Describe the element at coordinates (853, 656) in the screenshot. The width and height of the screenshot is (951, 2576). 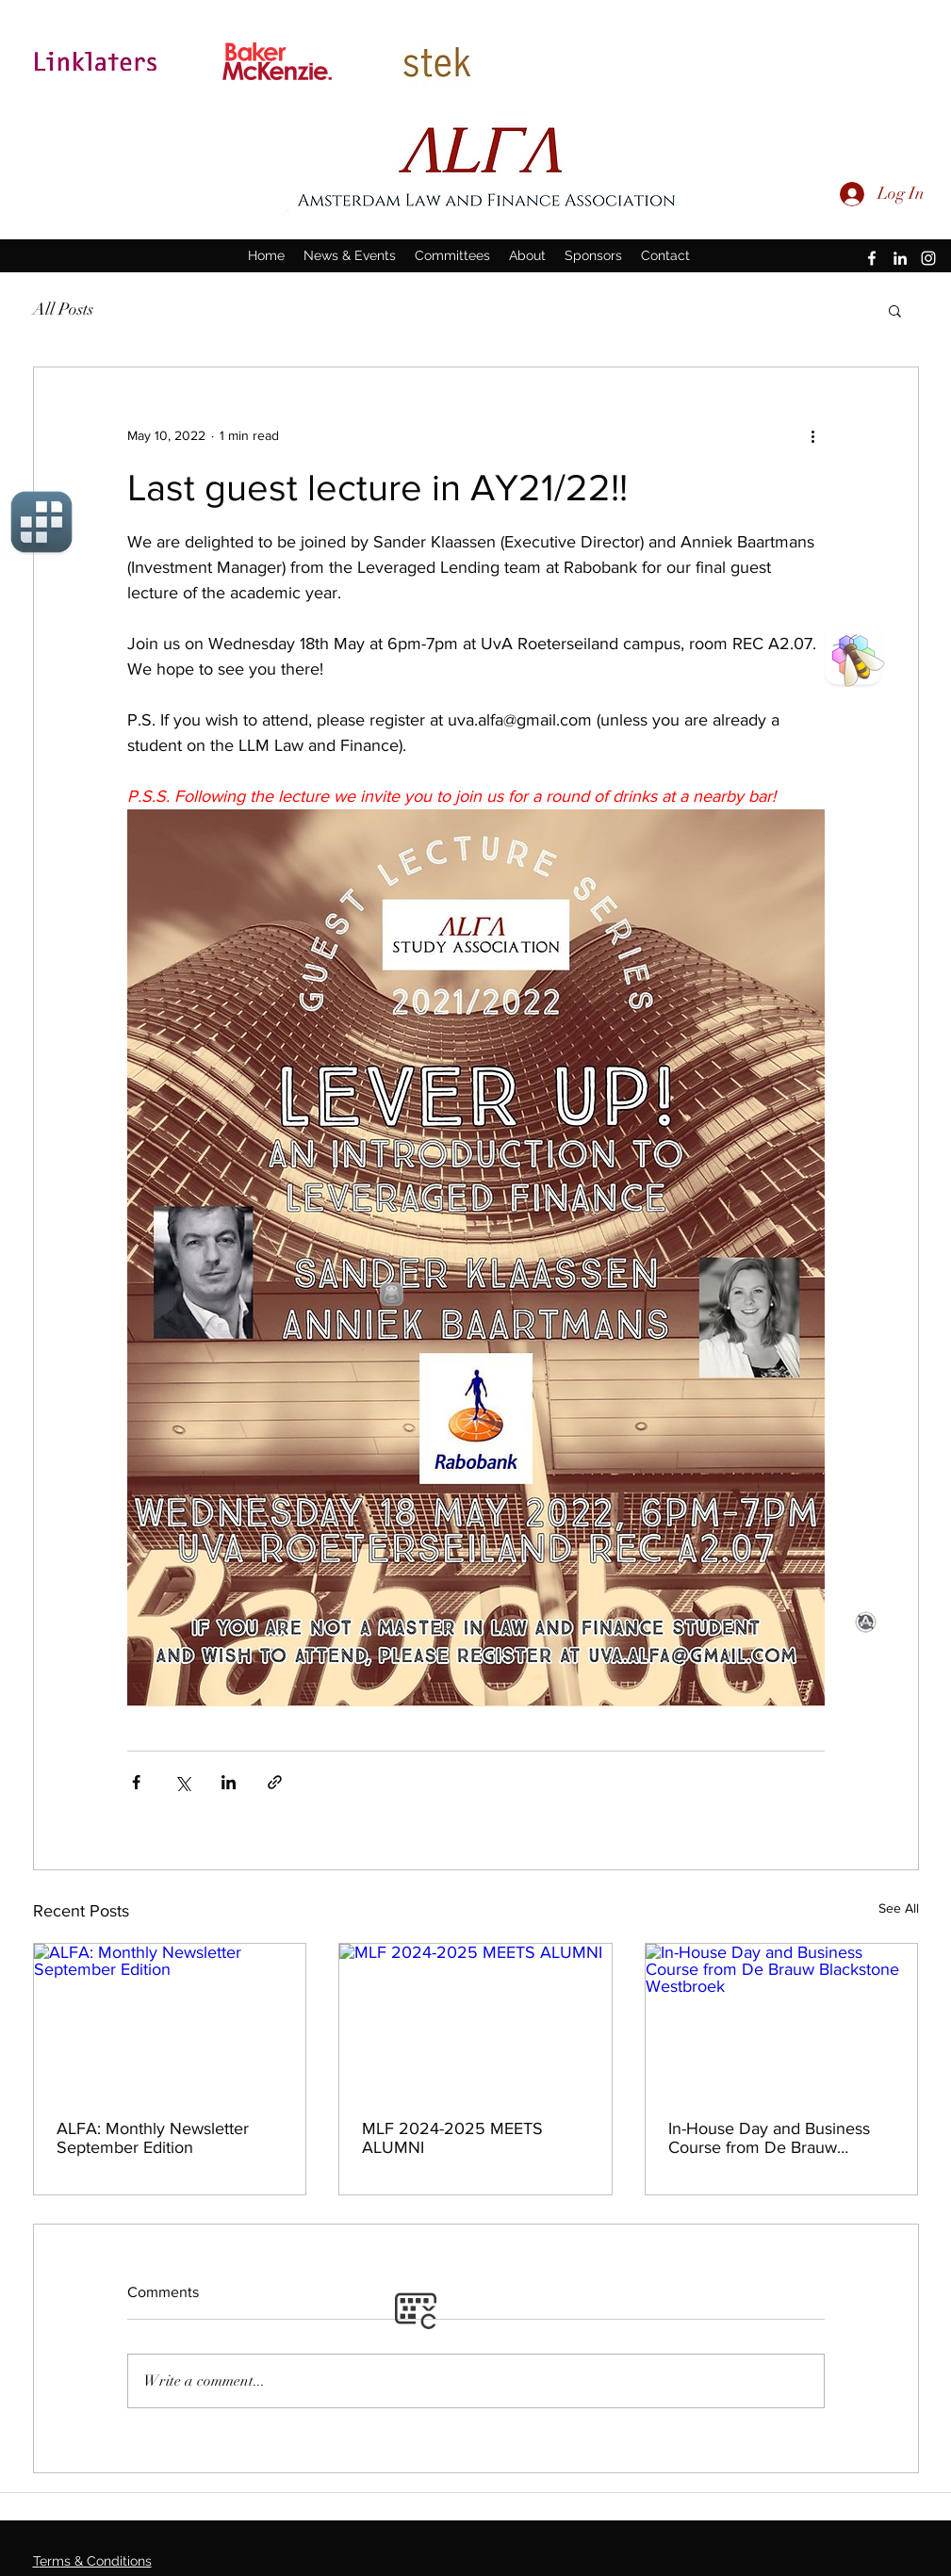
I see `open beeref reference image board app` at that location.